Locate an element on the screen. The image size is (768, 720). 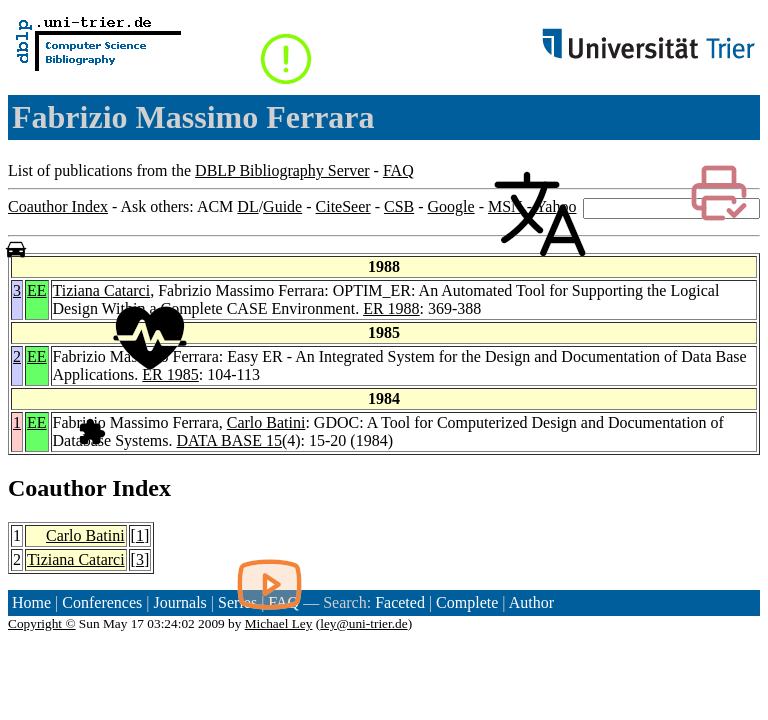
access vehicle or car-related settings is located at coordinates (16, 250).